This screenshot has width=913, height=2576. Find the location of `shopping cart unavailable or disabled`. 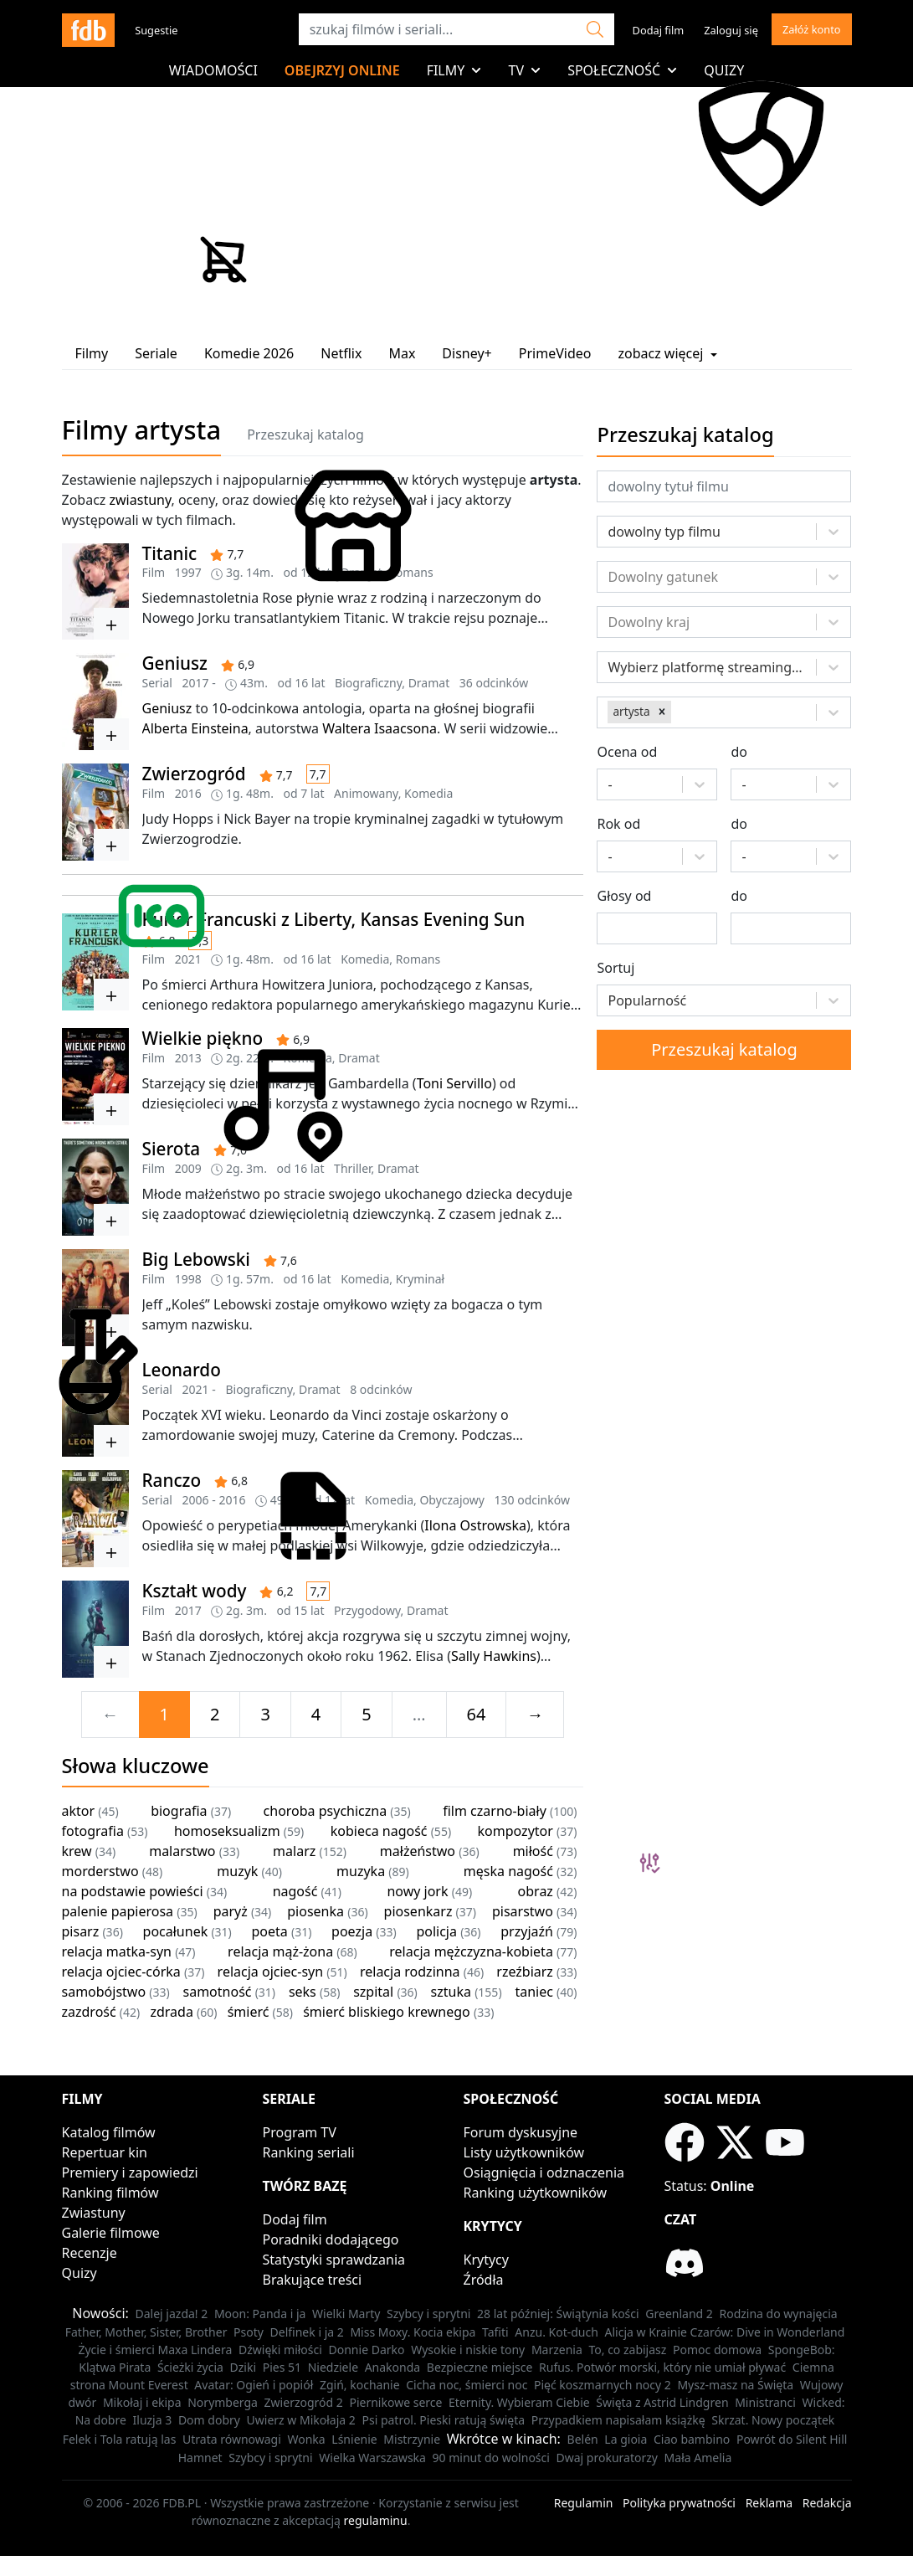

shopping cart unavailable or disabled is located at coordinates (223, 260).